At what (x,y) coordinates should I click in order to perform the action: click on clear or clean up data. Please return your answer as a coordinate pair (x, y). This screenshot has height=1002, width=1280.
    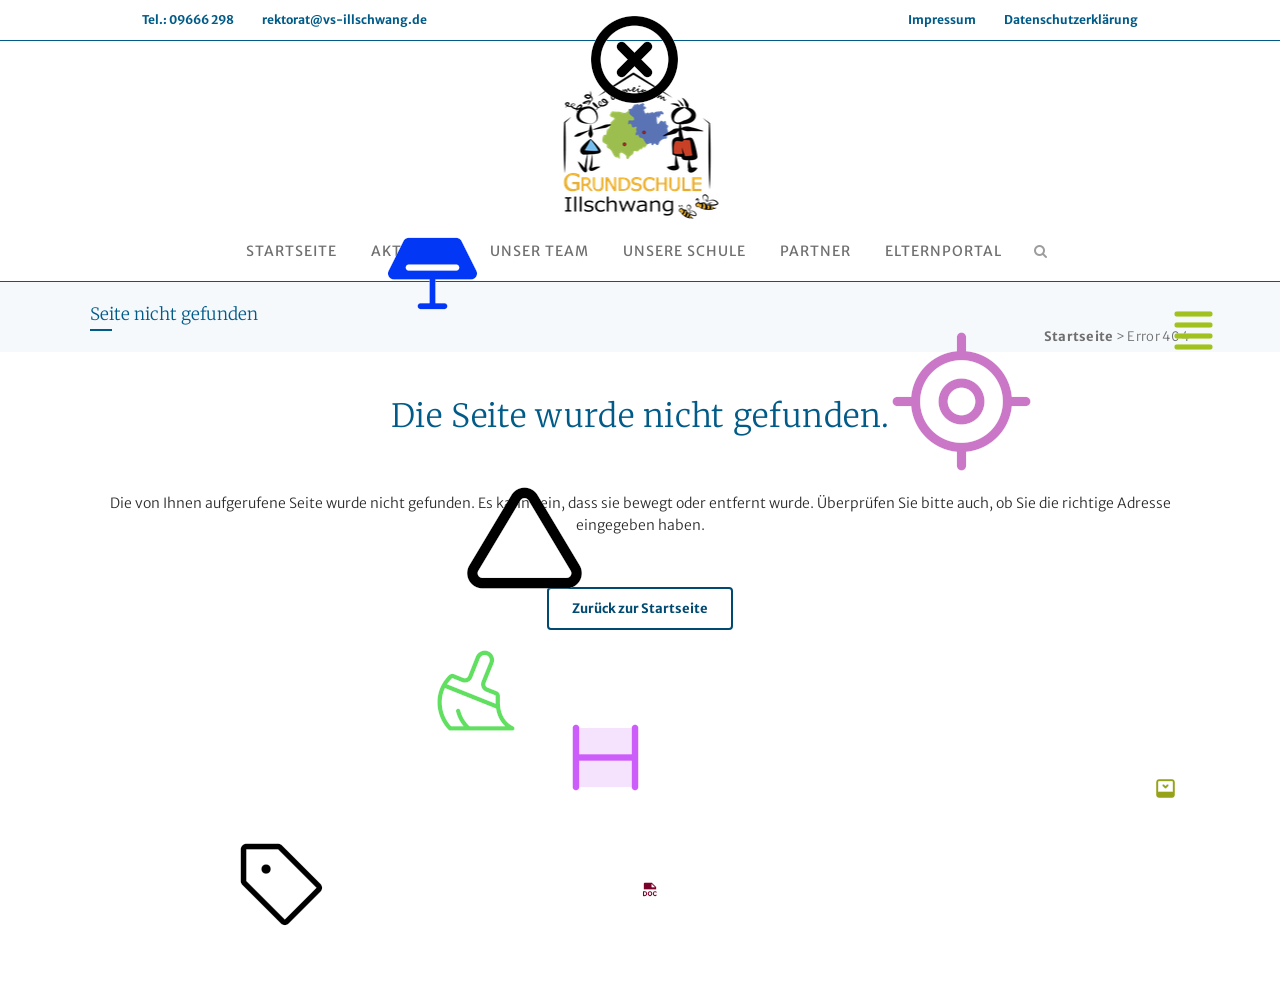
    Looking at the image, I should click on (474, 693).